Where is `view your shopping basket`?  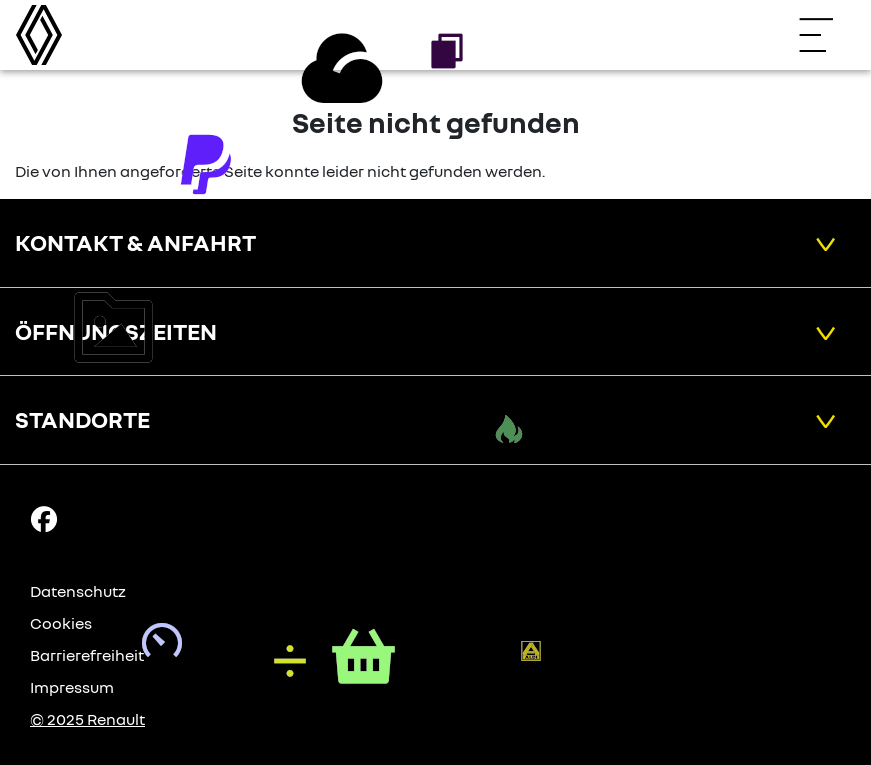
view your shopping basket is located at coordinates (363, 655).